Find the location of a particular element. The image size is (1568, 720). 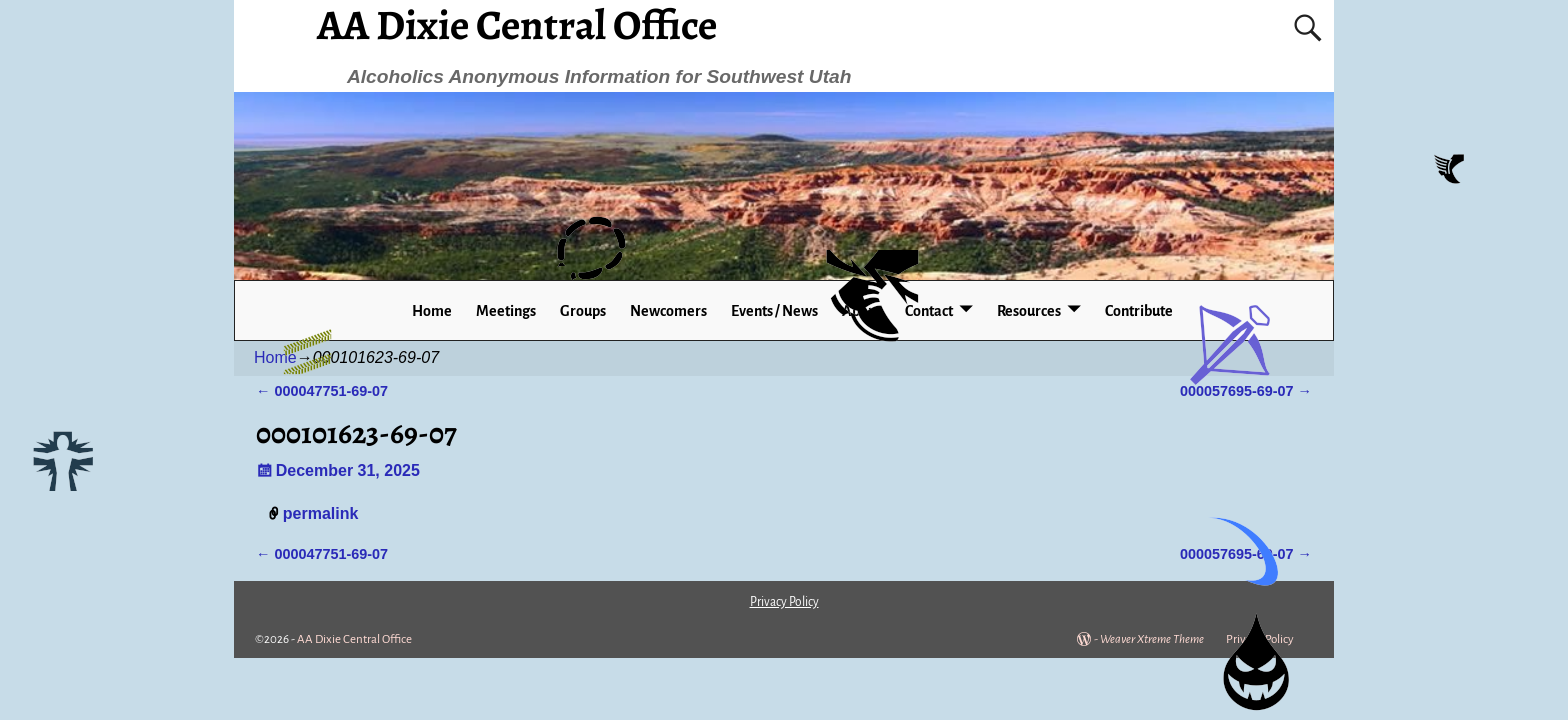

select crossbow weapon in game inventory is located at coordinates (1229, 345).